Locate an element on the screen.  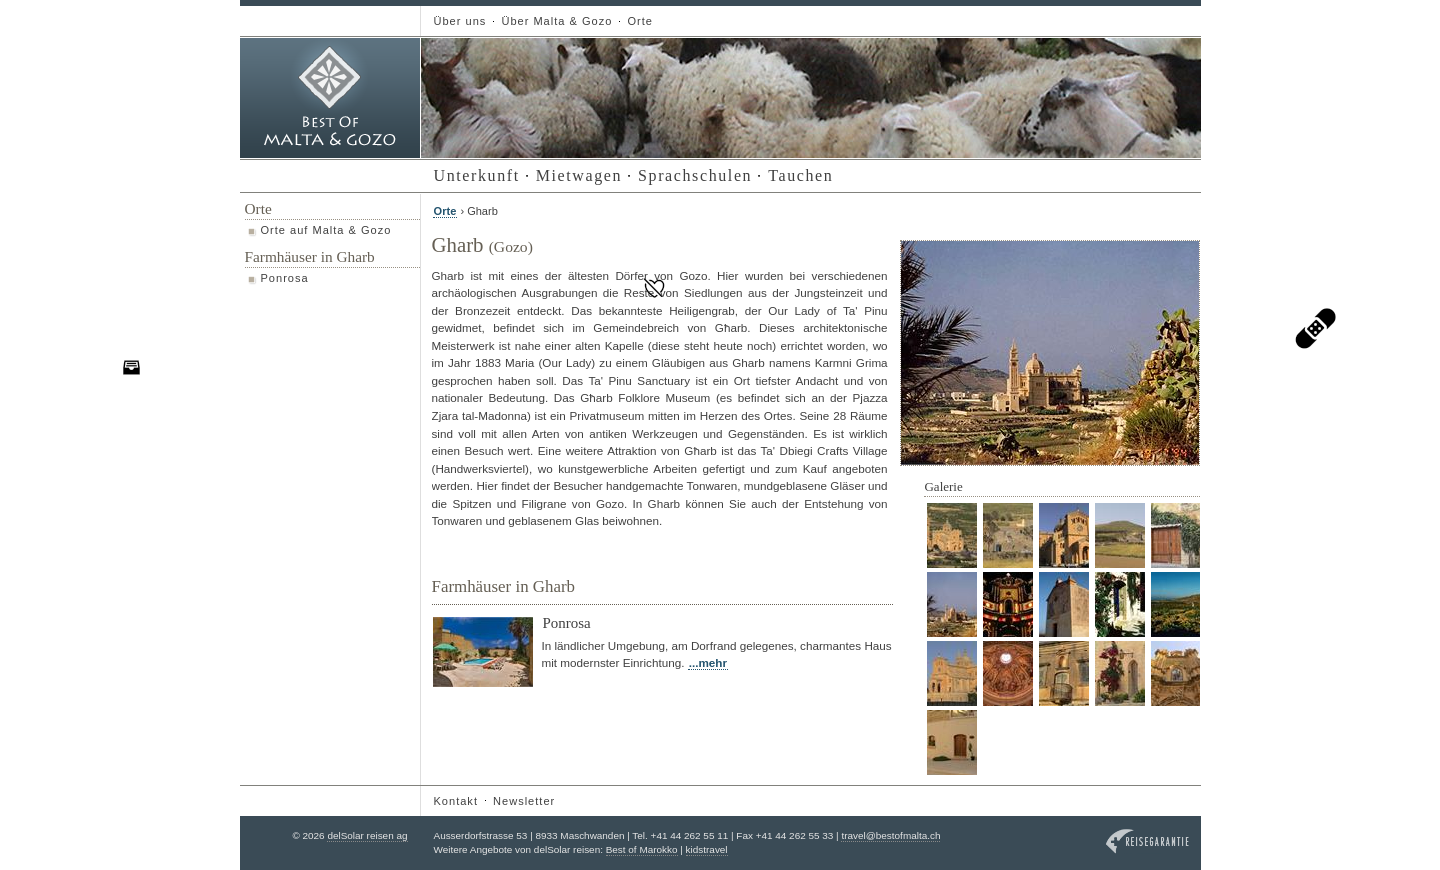
remove from favorites is located at coordinates (654, 288).